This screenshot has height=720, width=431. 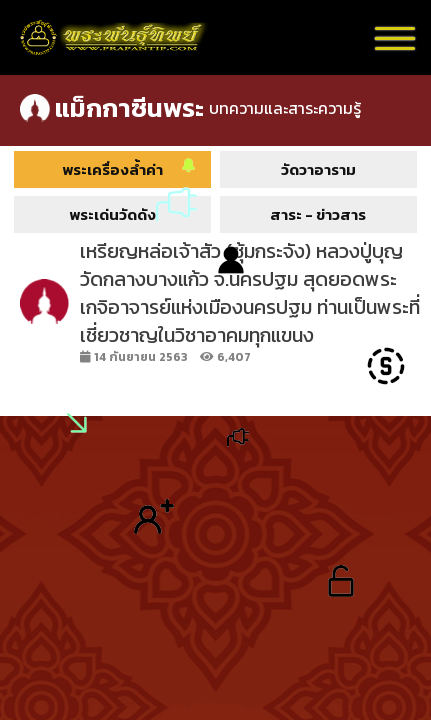 What do you see at coordinates (341, 582) in the screenshot?
I see `unlock or unsecure an item` at bounding box center [341, 582].